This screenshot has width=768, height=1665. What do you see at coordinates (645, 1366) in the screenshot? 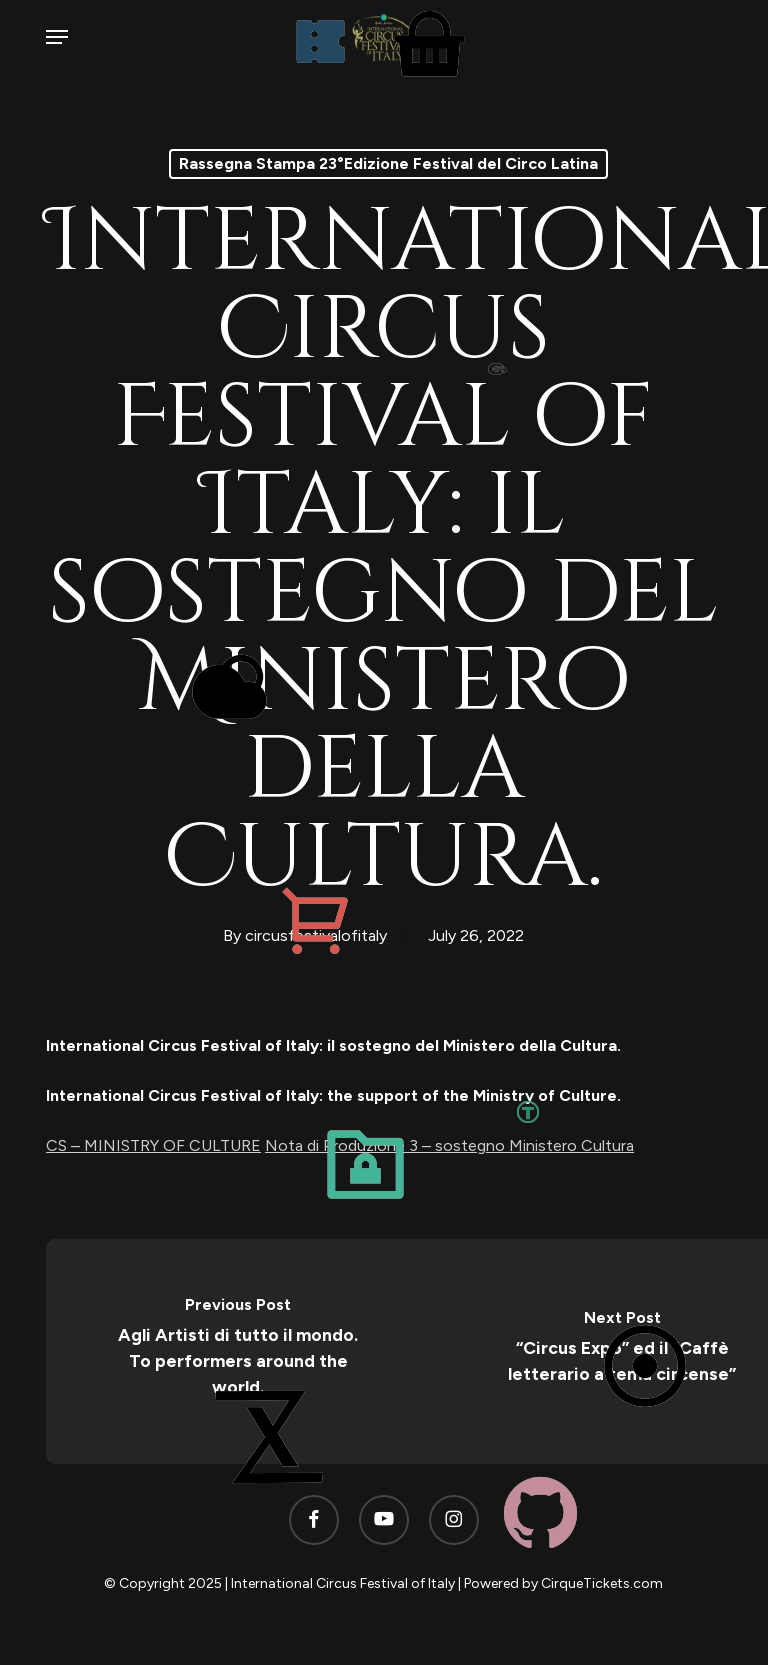
I see `start recording audio or video` at bounding box center [645, 1366].